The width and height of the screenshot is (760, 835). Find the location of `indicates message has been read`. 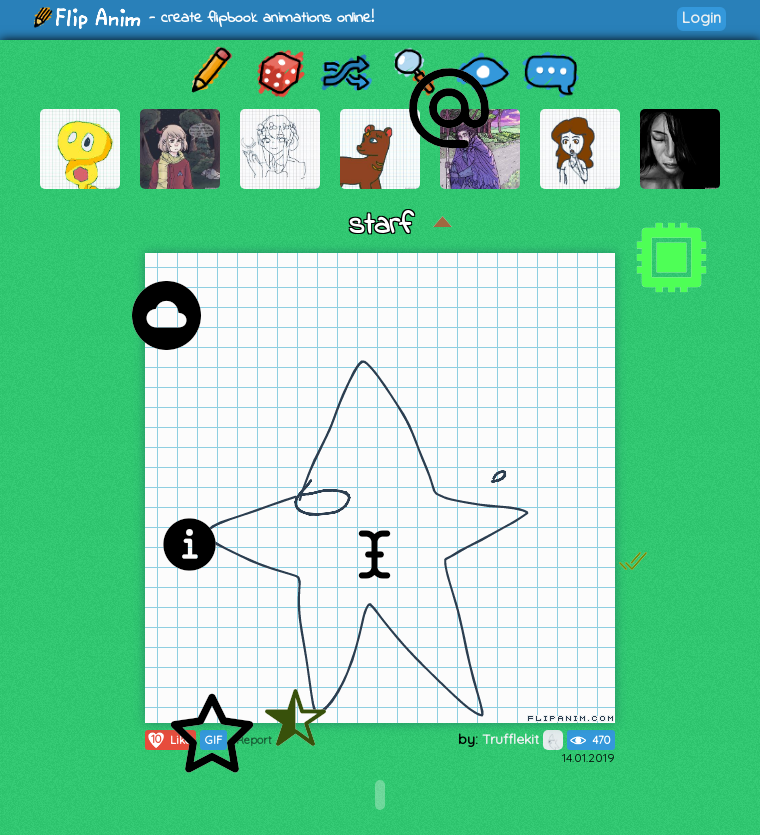

indicates message has been read is located at coordinates (633, 561).